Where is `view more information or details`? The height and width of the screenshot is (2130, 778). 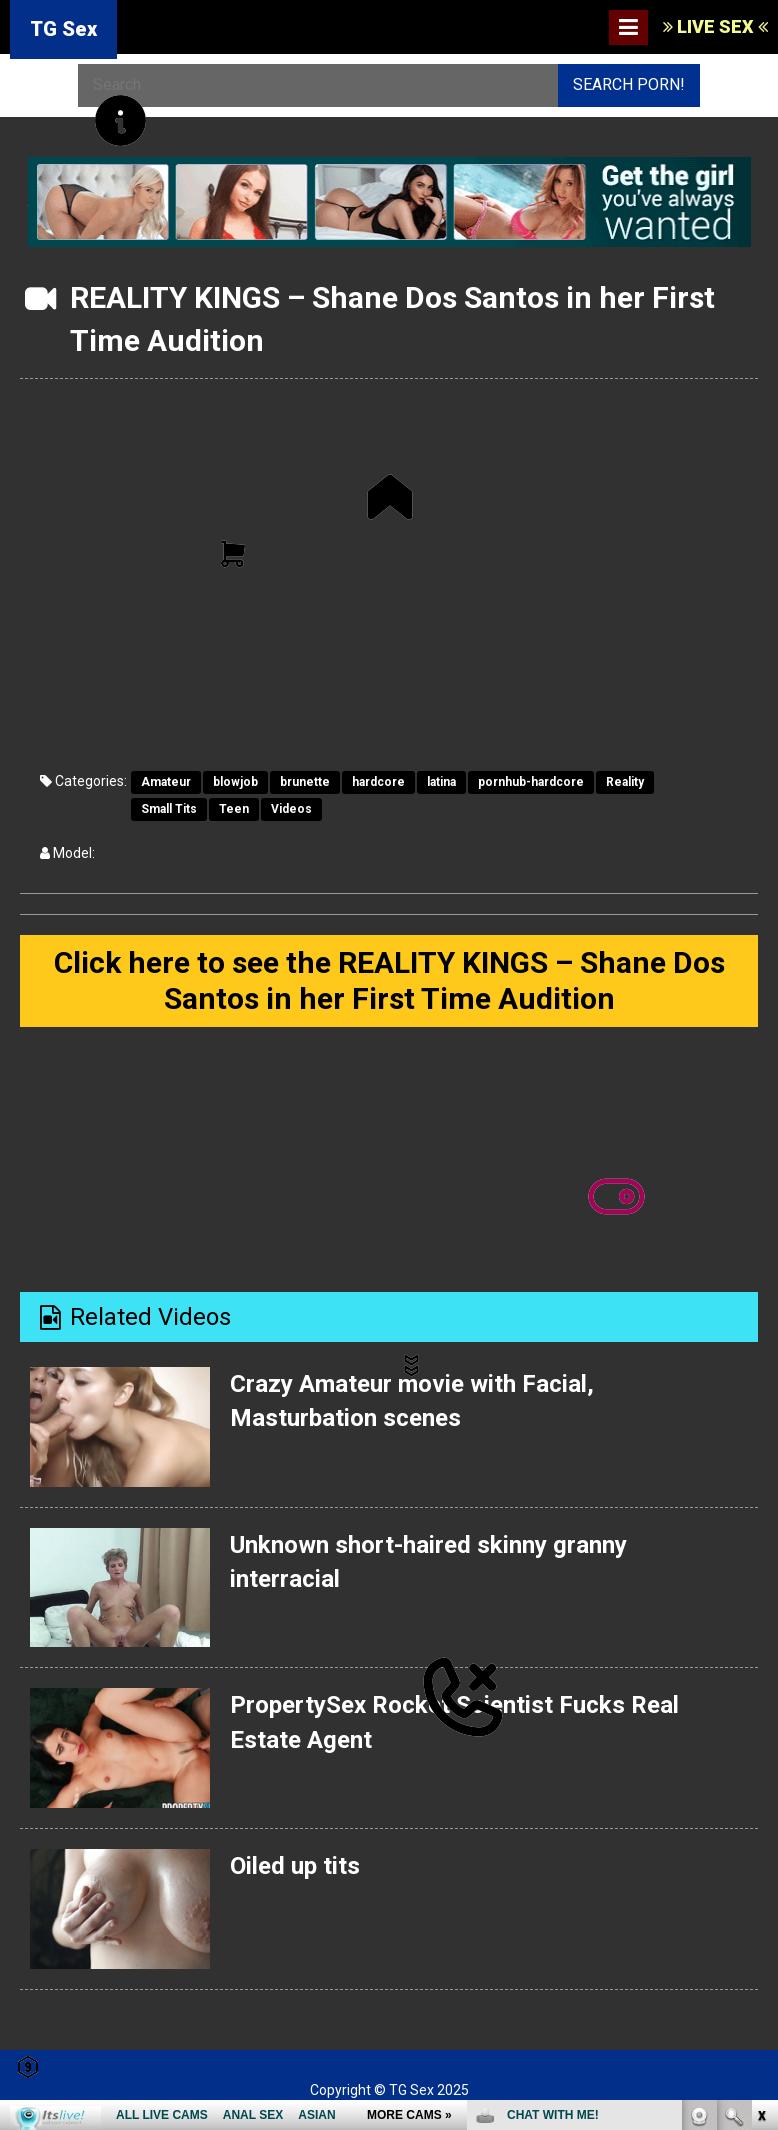
view more information or details is located at coordinates (120, 120).